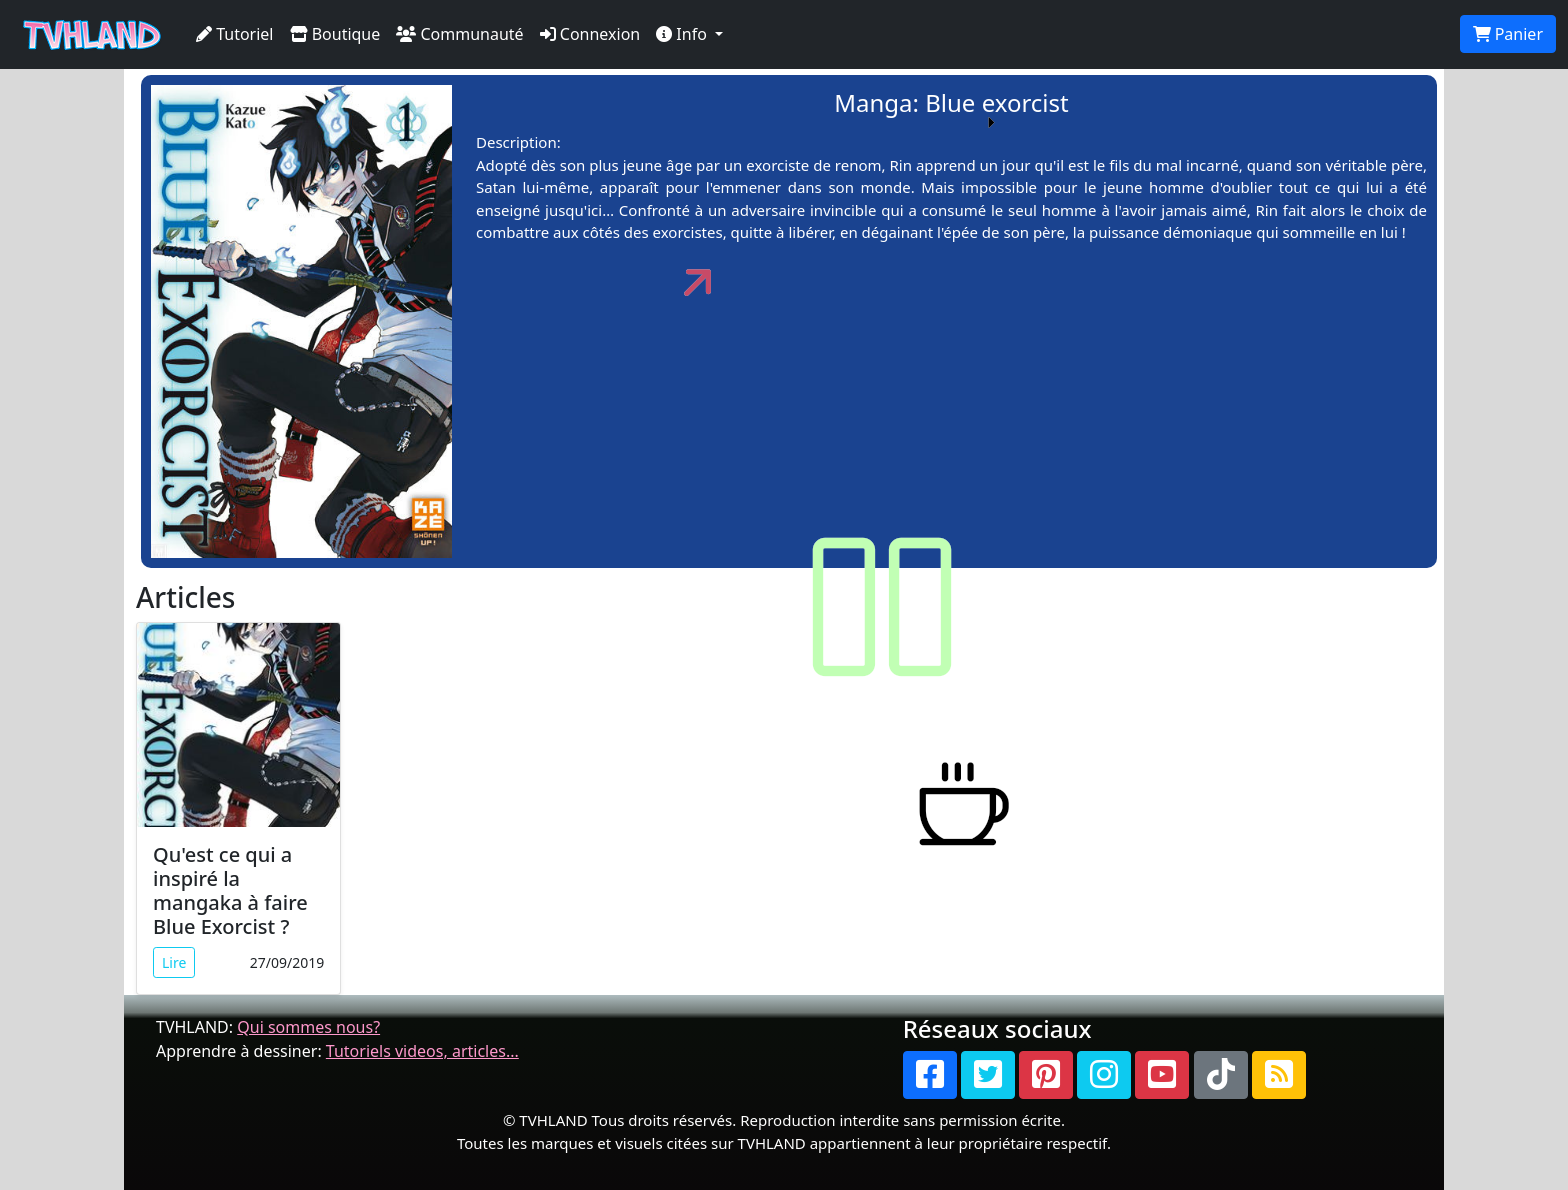 This screenshot has height=1190, width=1568. What do you see at coordinates (961, 807) in the screenshot?
I see `find nearby coffee shops` at bounding box center [961, 807].